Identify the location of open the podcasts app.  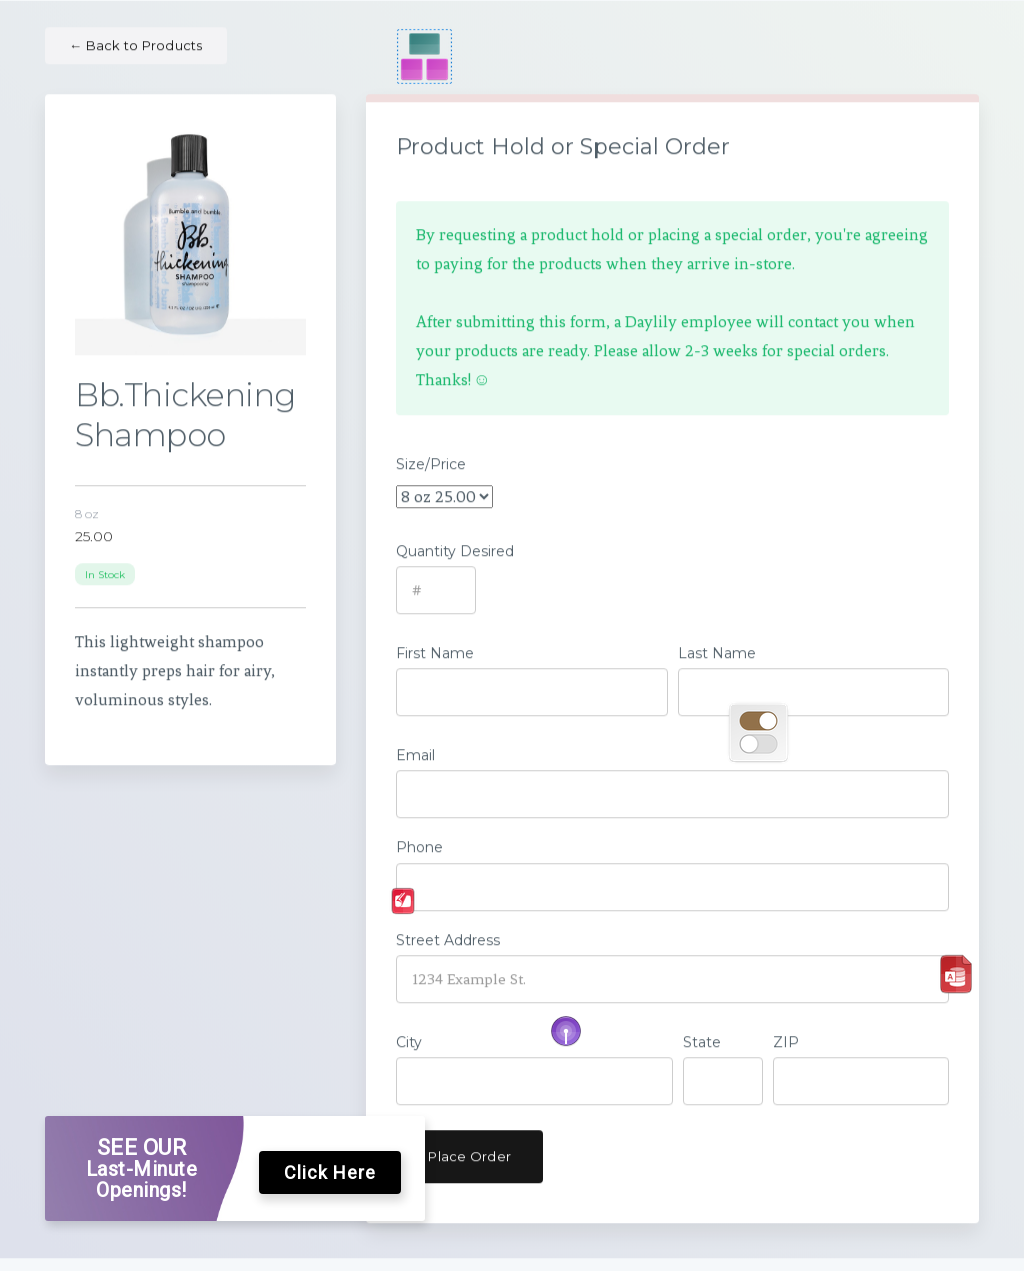
(566, 1031).